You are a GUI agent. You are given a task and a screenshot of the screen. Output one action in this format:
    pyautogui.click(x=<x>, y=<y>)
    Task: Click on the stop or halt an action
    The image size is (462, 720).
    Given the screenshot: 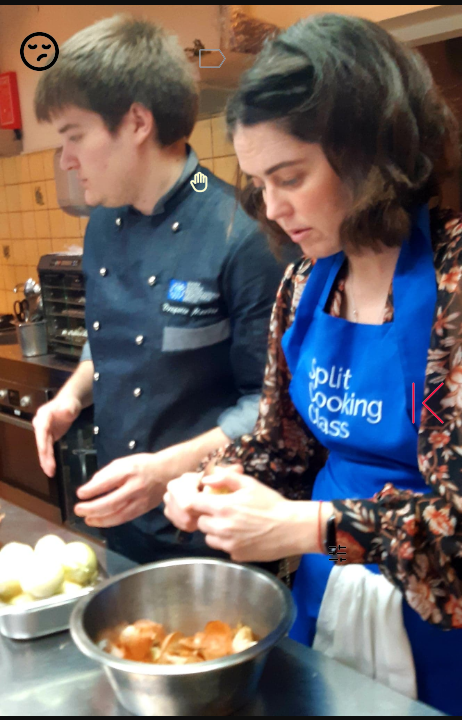 What is the action you would take?
    pyautogui.click(x=199, y=182)
    